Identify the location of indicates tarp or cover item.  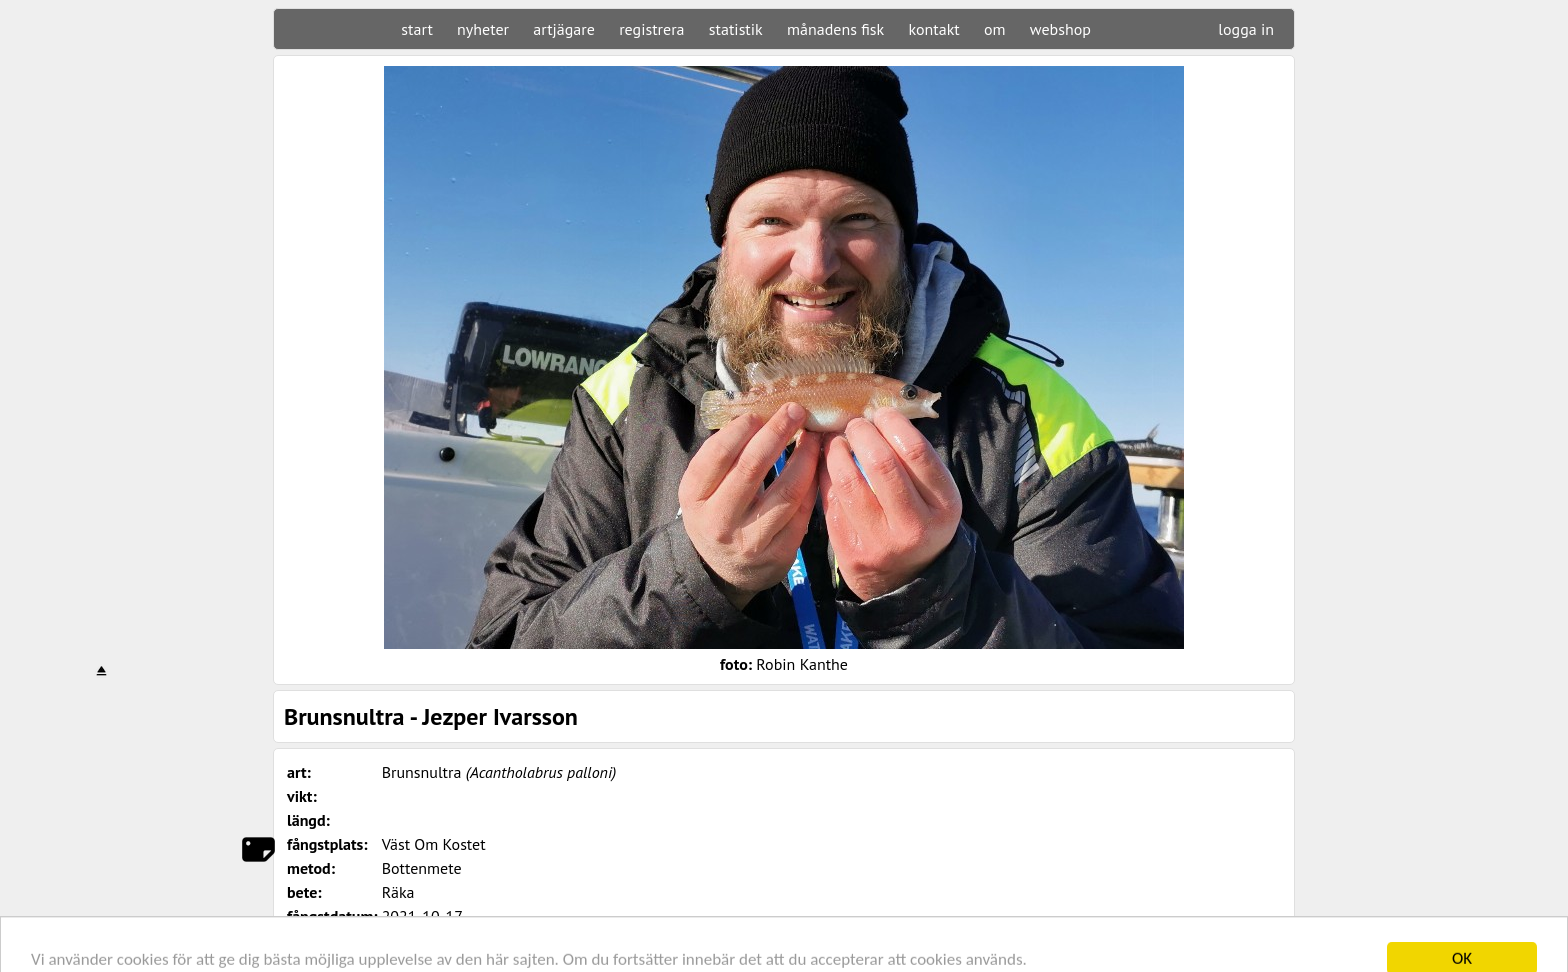
(258, 849).